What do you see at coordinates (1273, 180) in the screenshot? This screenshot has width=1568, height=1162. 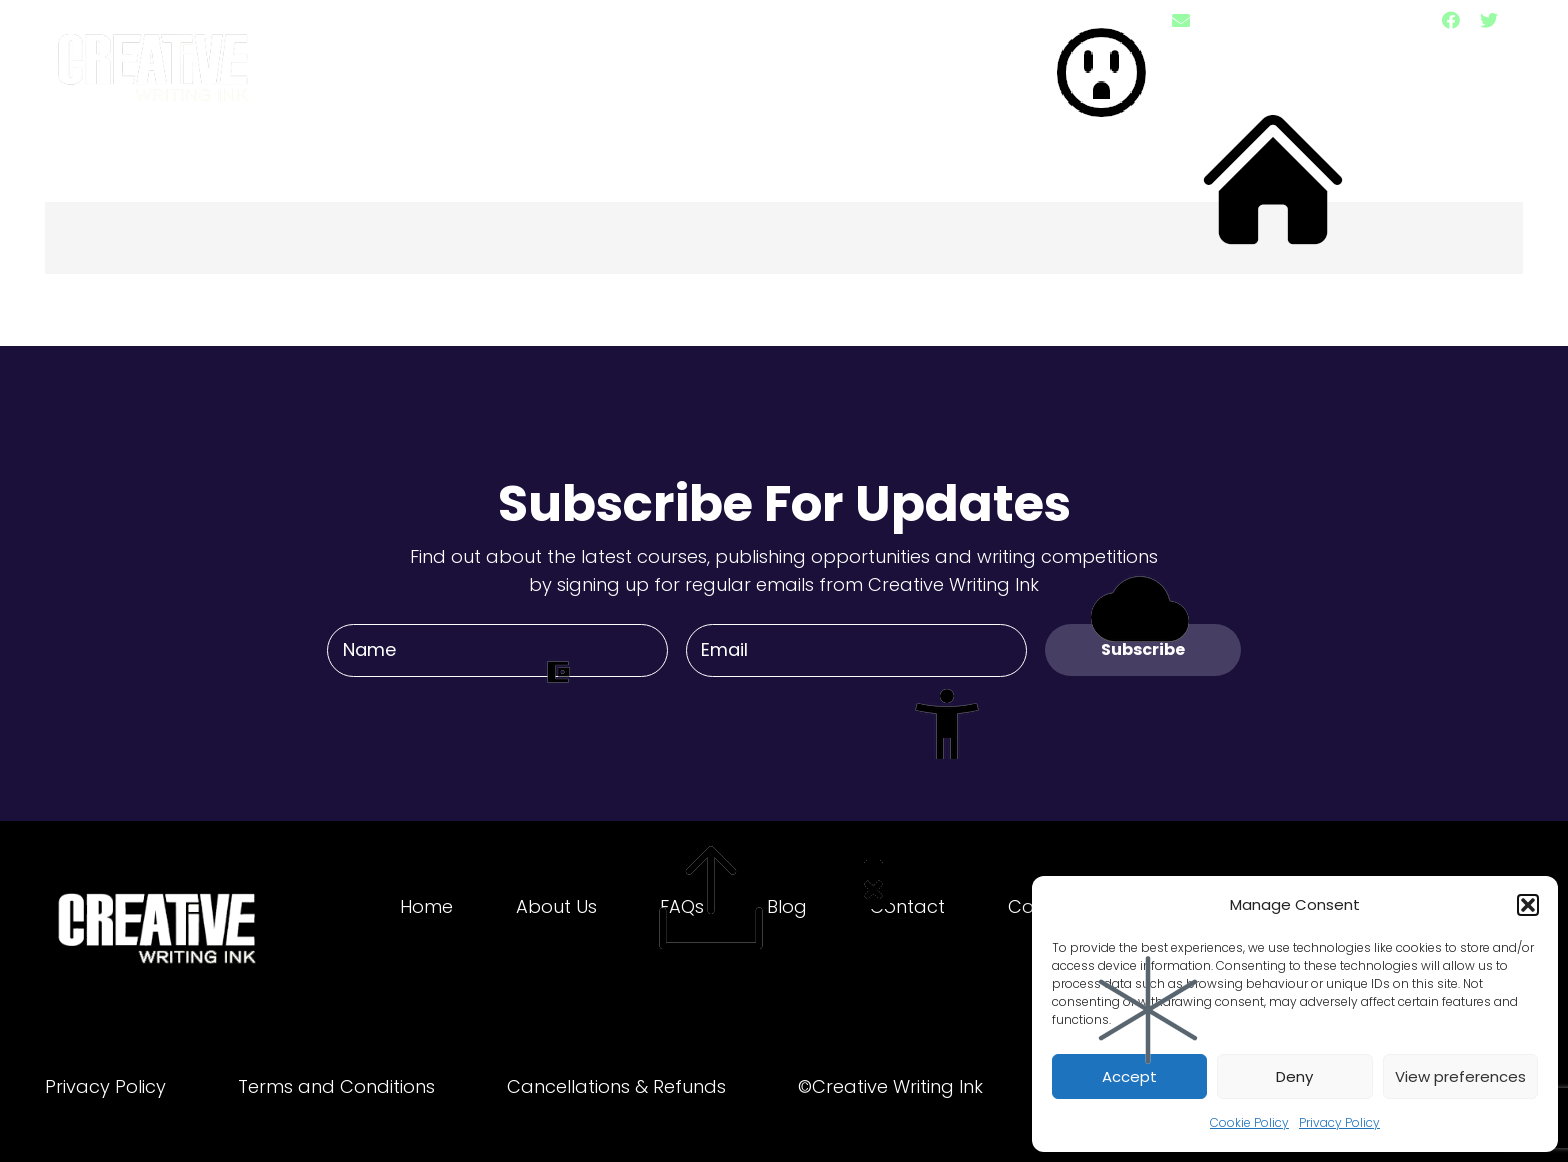 I see `navigate to the home screen` at bounding box center [1273, 180].